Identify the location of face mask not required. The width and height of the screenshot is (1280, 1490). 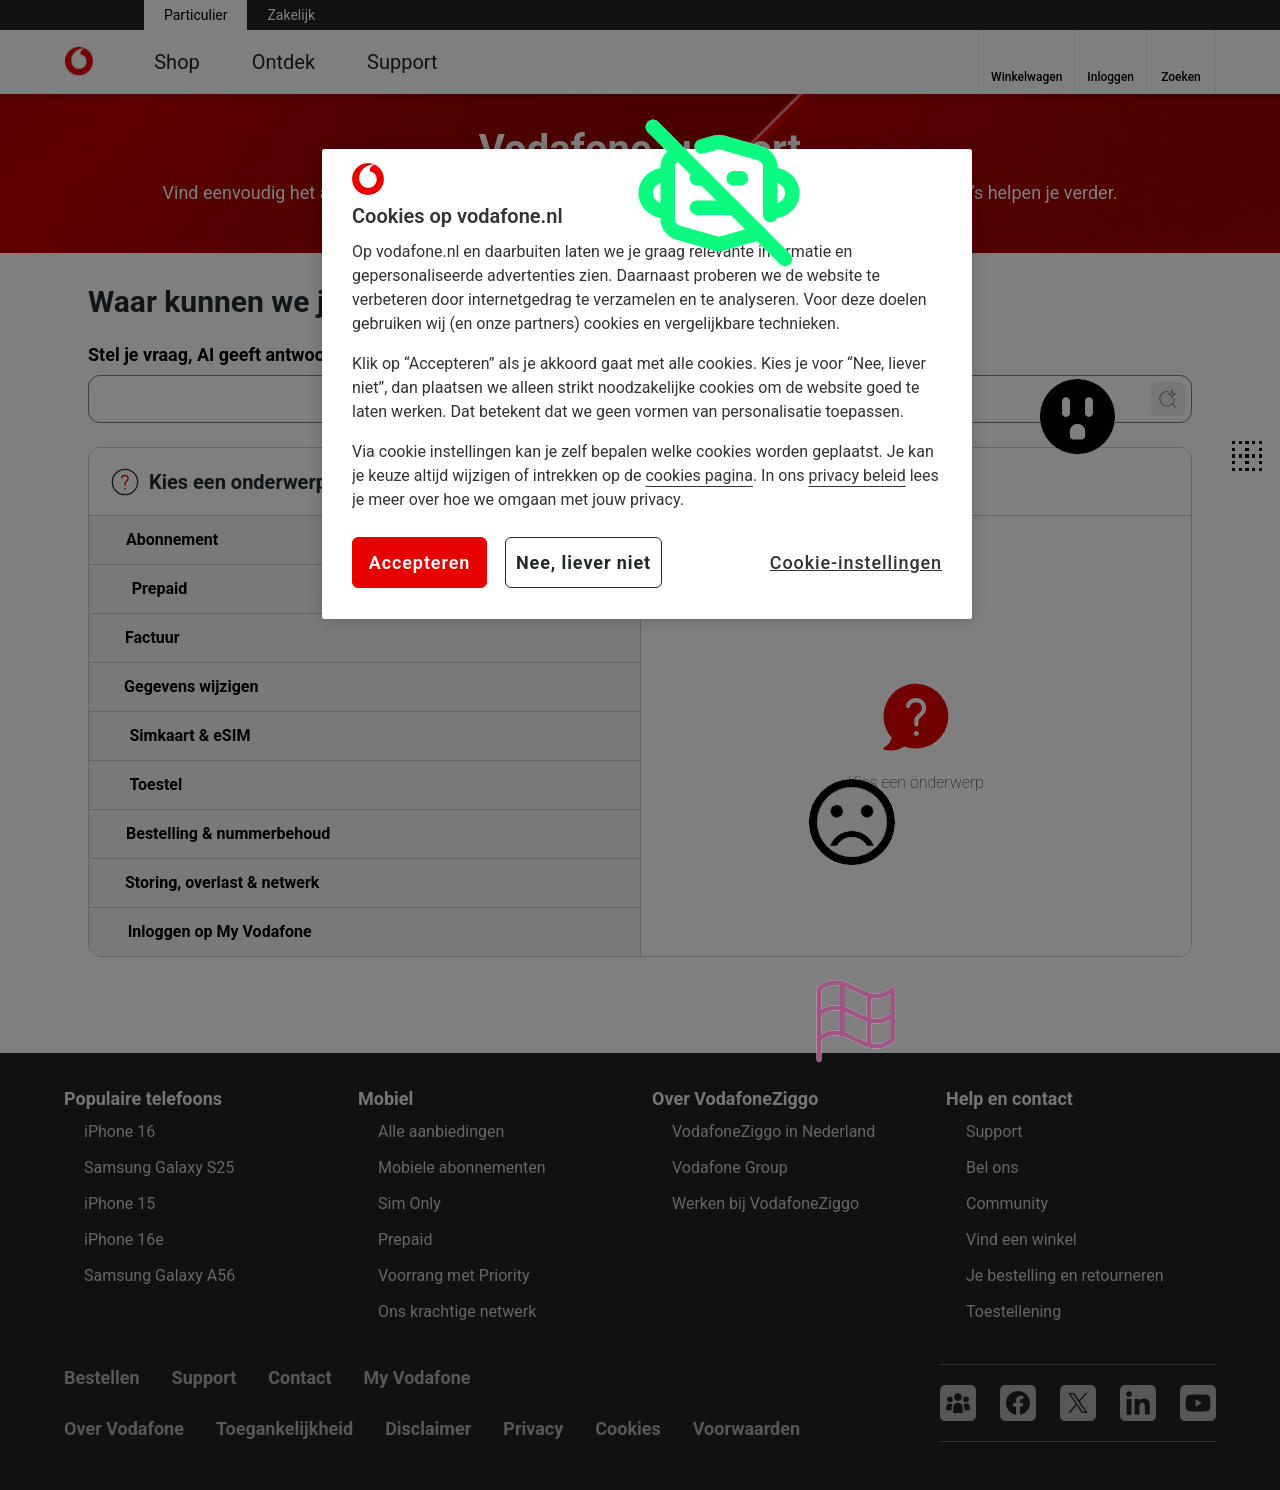
(719, 193).